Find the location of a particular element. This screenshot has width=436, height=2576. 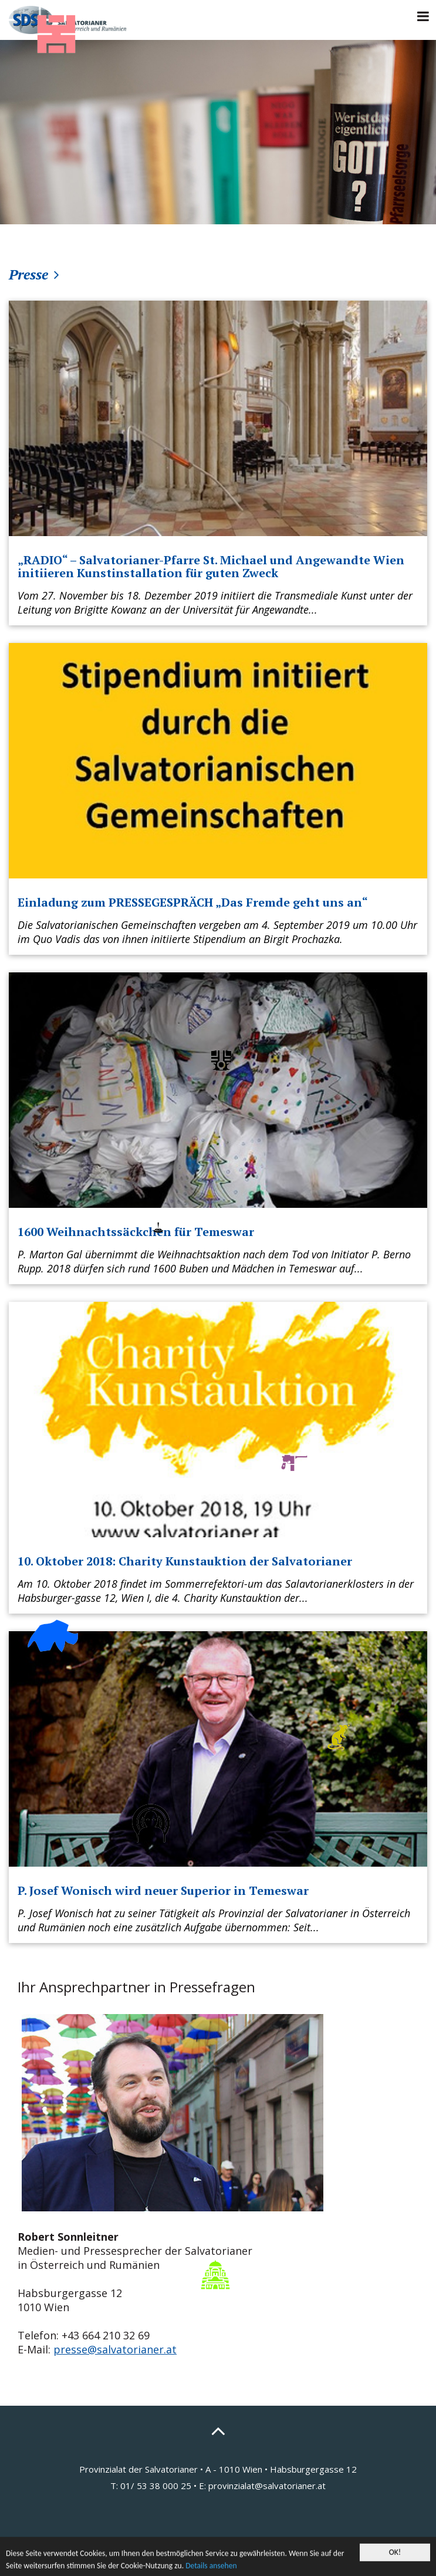

select switzerland as country or region is located at coordinates (53, 1636).